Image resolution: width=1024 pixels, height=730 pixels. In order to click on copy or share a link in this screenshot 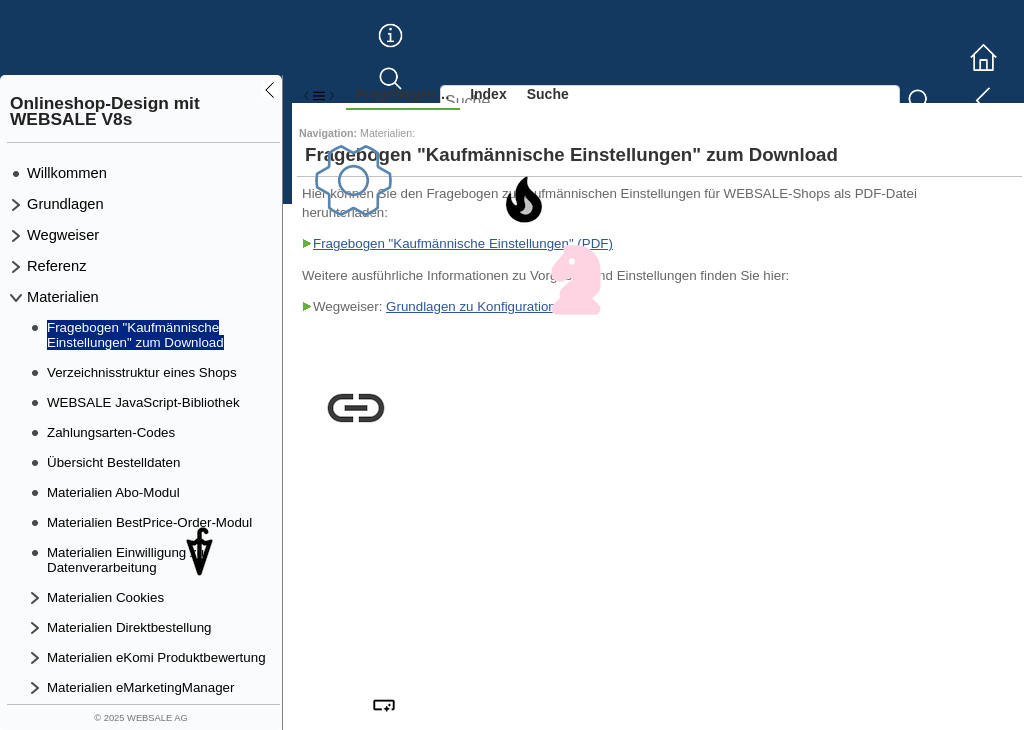, I will do `click(356, 408)`.